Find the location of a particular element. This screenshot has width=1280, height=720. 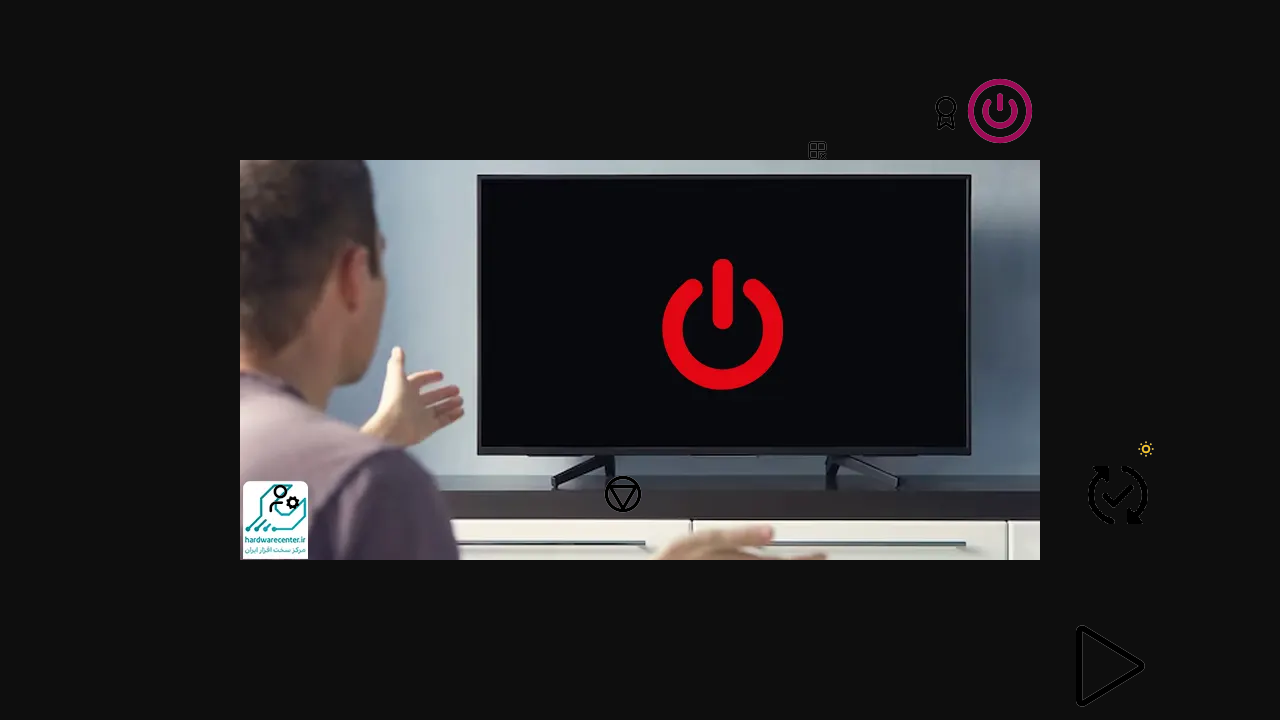

reduce screen brightness is located at coordinates (1146, 449).